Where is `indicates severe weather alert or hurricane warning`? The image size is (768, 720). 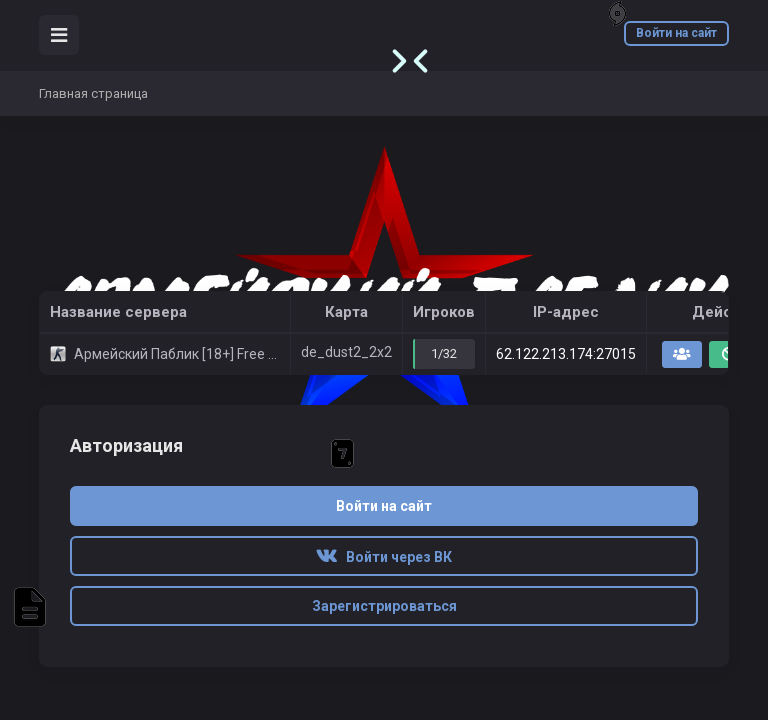
indicates severe weather alert or hurricane warning is located at coordinates (617, 13).